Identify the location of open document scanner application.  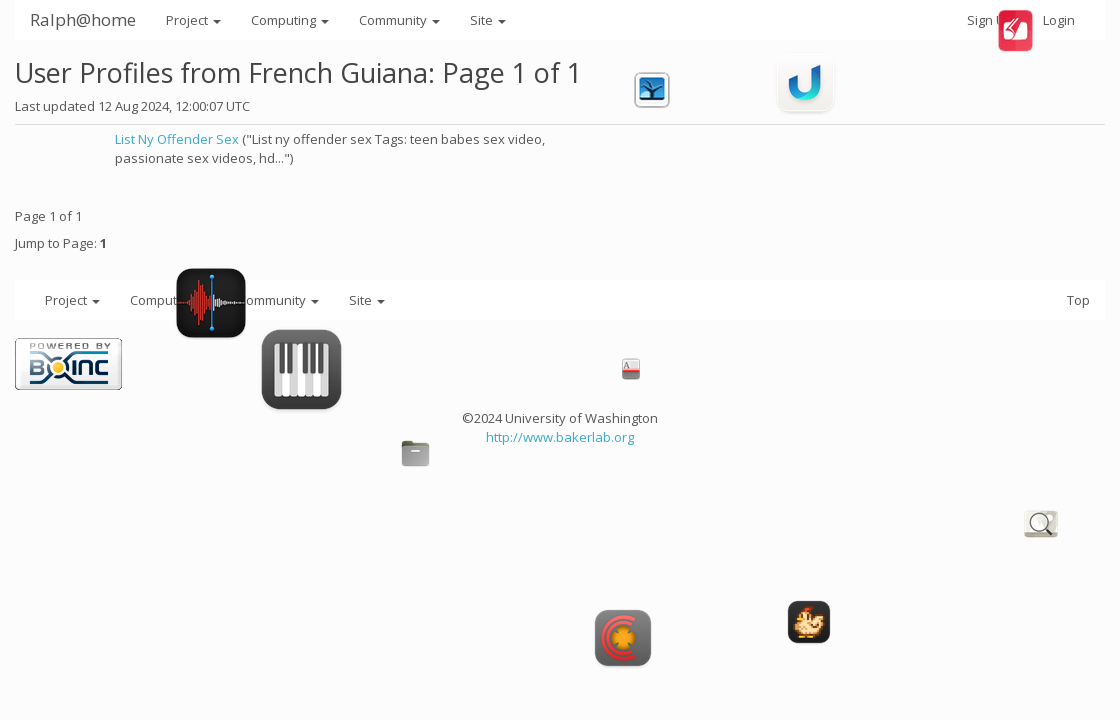
(631, 369).